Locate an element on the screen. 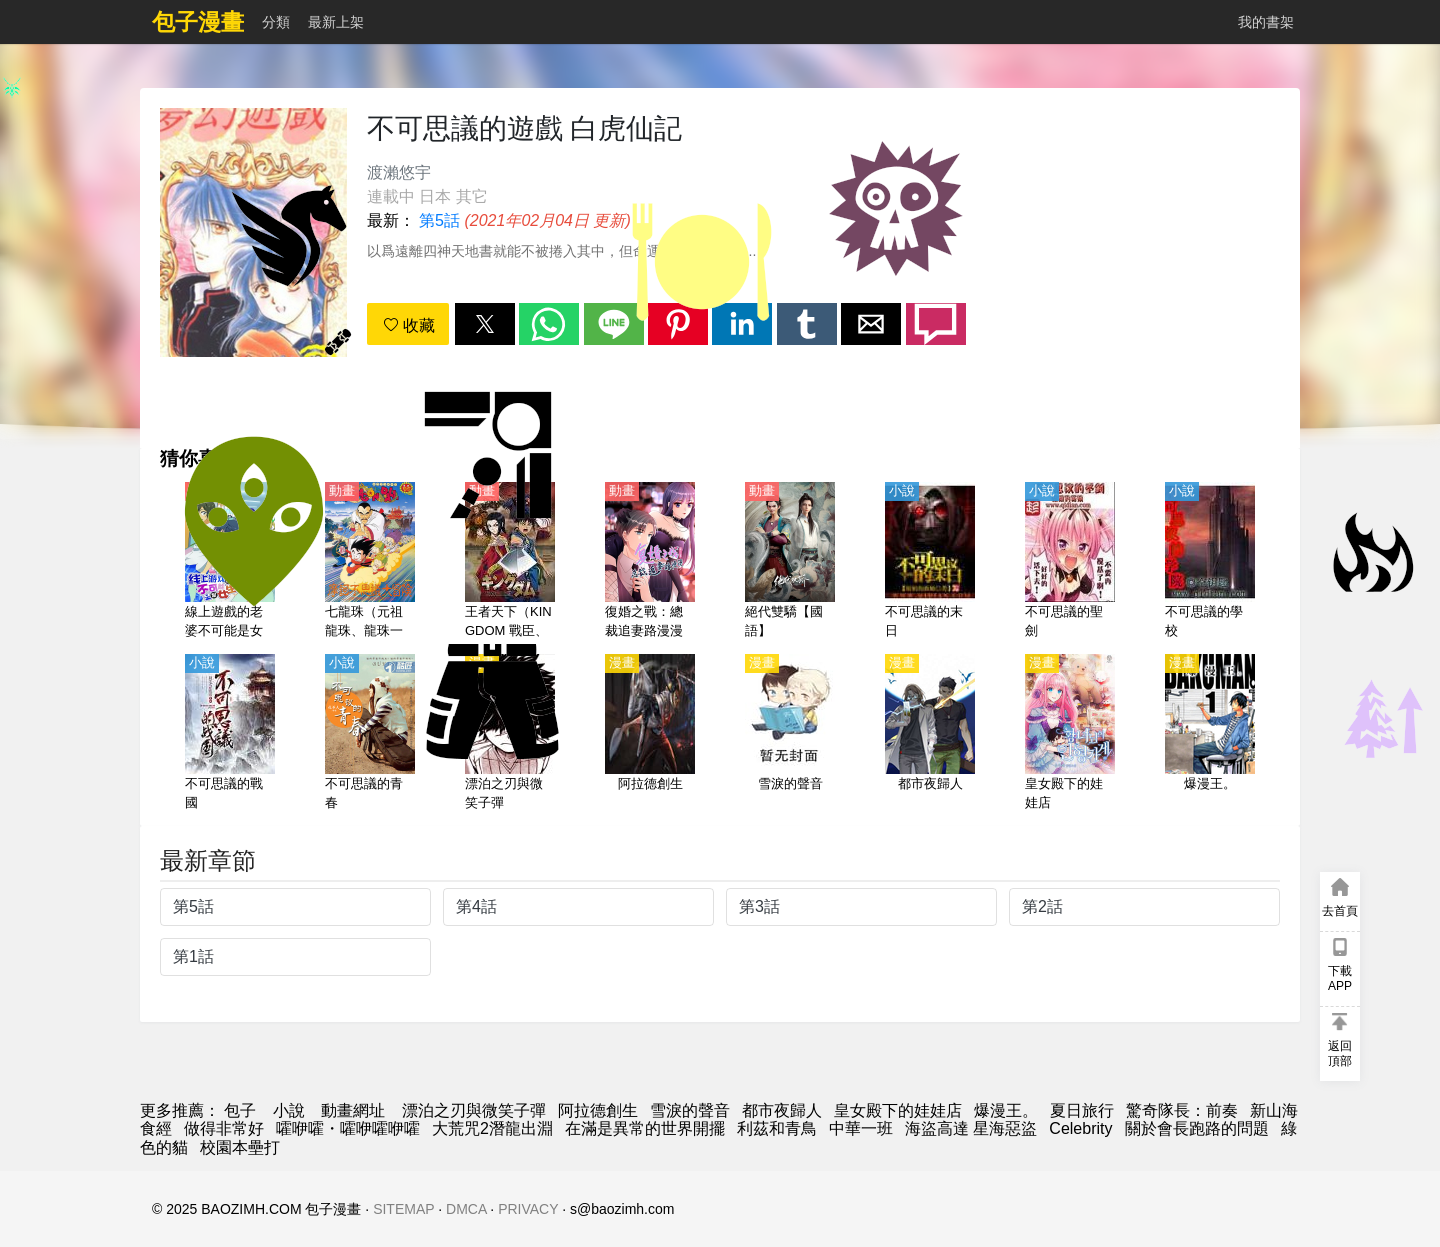 This screenshot has width=1440, height=1247. access skateboarding or skating activities is located at coordinates (338, 342).